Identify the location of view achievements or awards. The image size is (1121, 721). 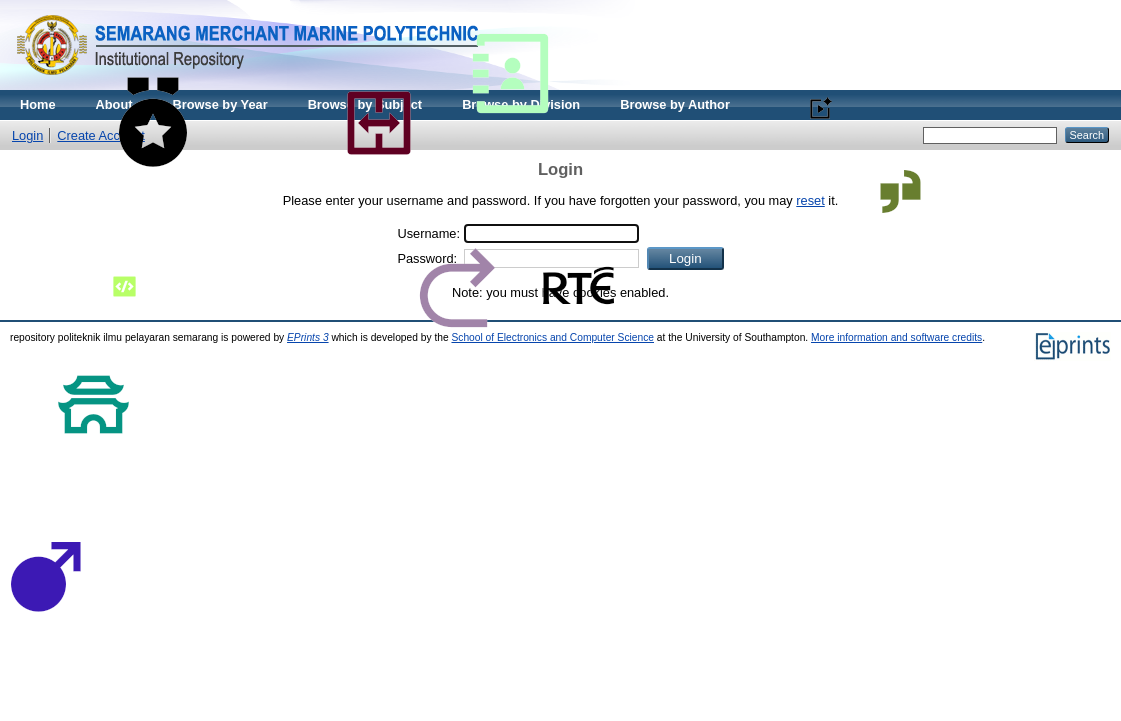
(153, 120).